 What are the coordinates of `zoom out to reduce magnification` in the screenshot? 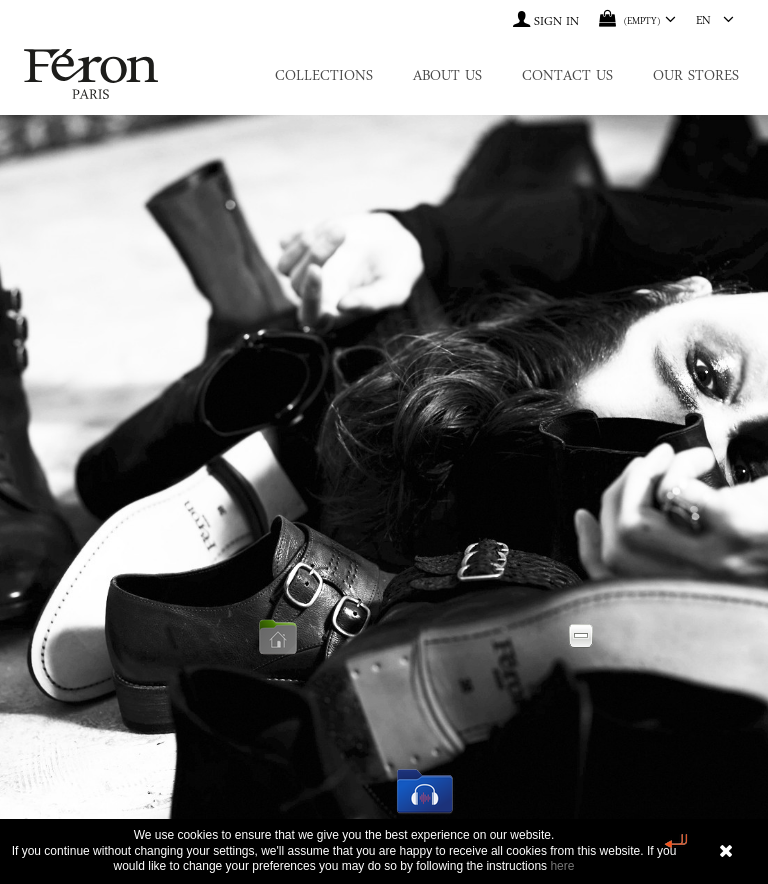 It's located at (581, 635).